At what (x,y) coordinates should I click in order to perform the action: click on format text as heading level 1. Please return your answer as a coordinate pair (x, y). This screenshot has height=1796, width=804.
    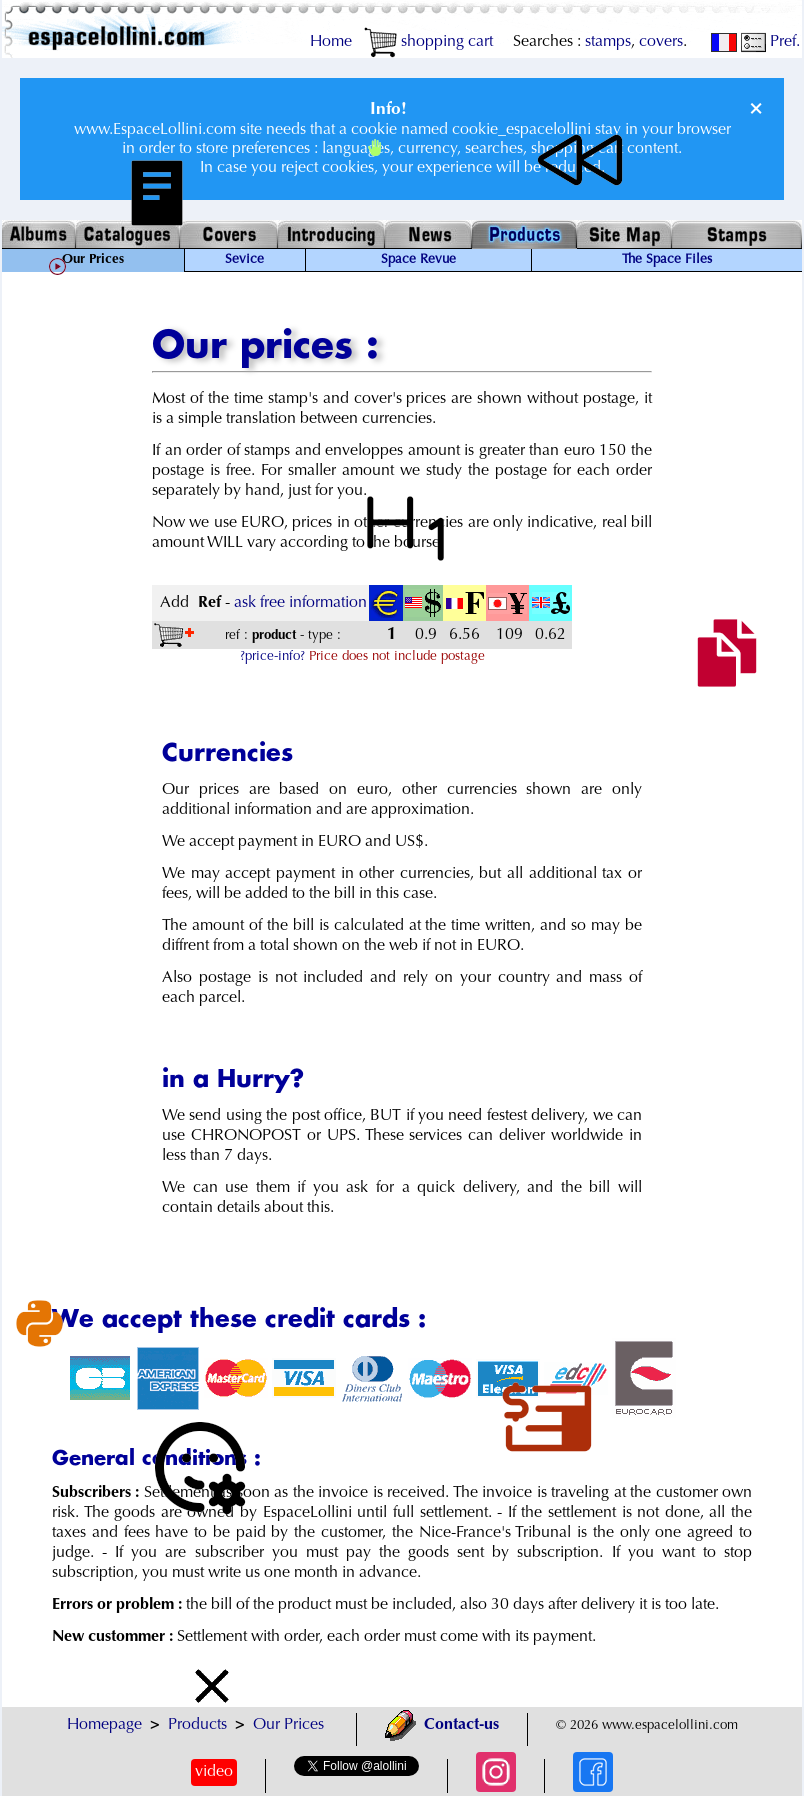
    Looking at the image, I should click on (404, 527).